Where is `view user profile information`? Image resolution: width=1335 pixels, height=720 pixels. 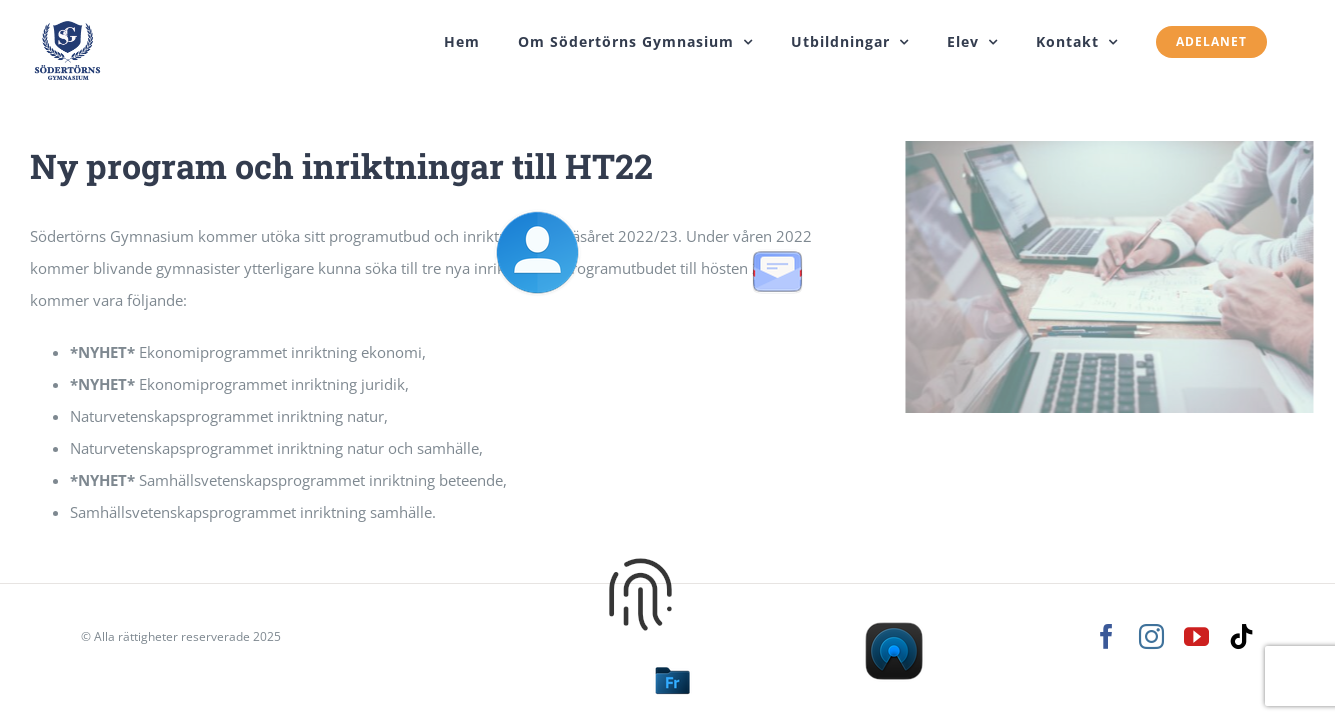
view user profile information is located at coordinates (537, 252).